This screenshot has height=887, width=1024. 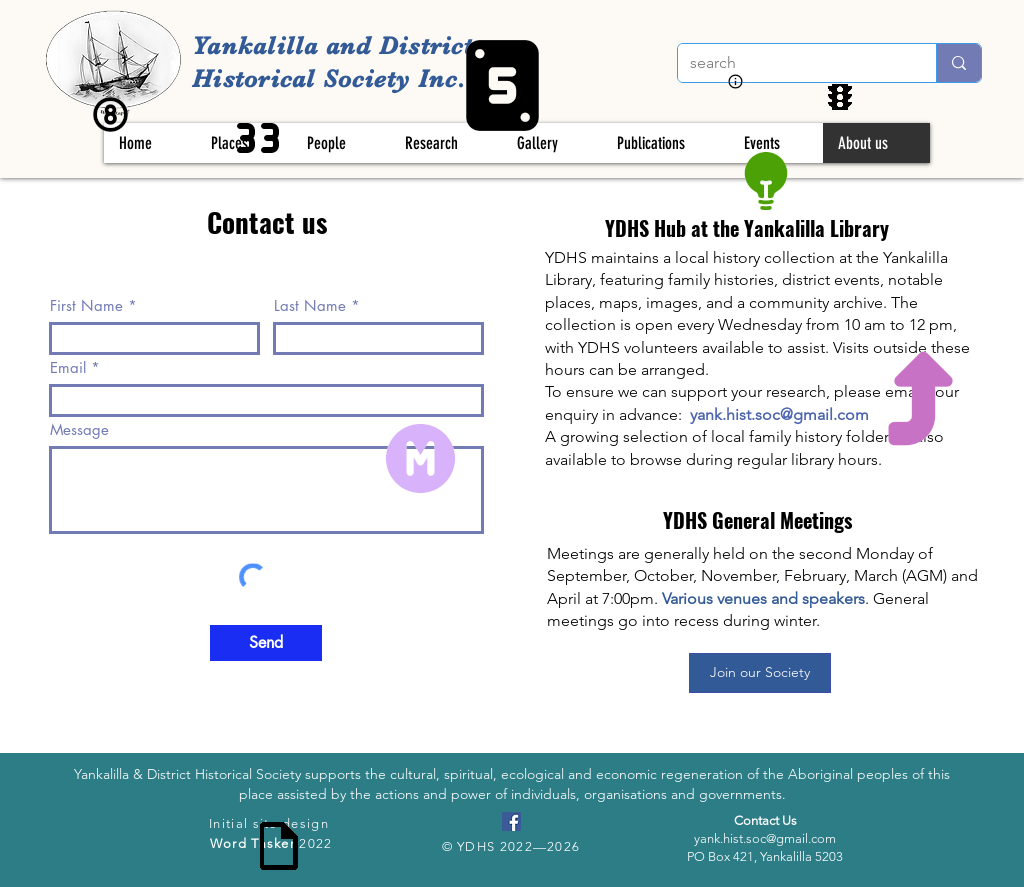 I want to click on insert or attach a file, so click(x=279, y=846).